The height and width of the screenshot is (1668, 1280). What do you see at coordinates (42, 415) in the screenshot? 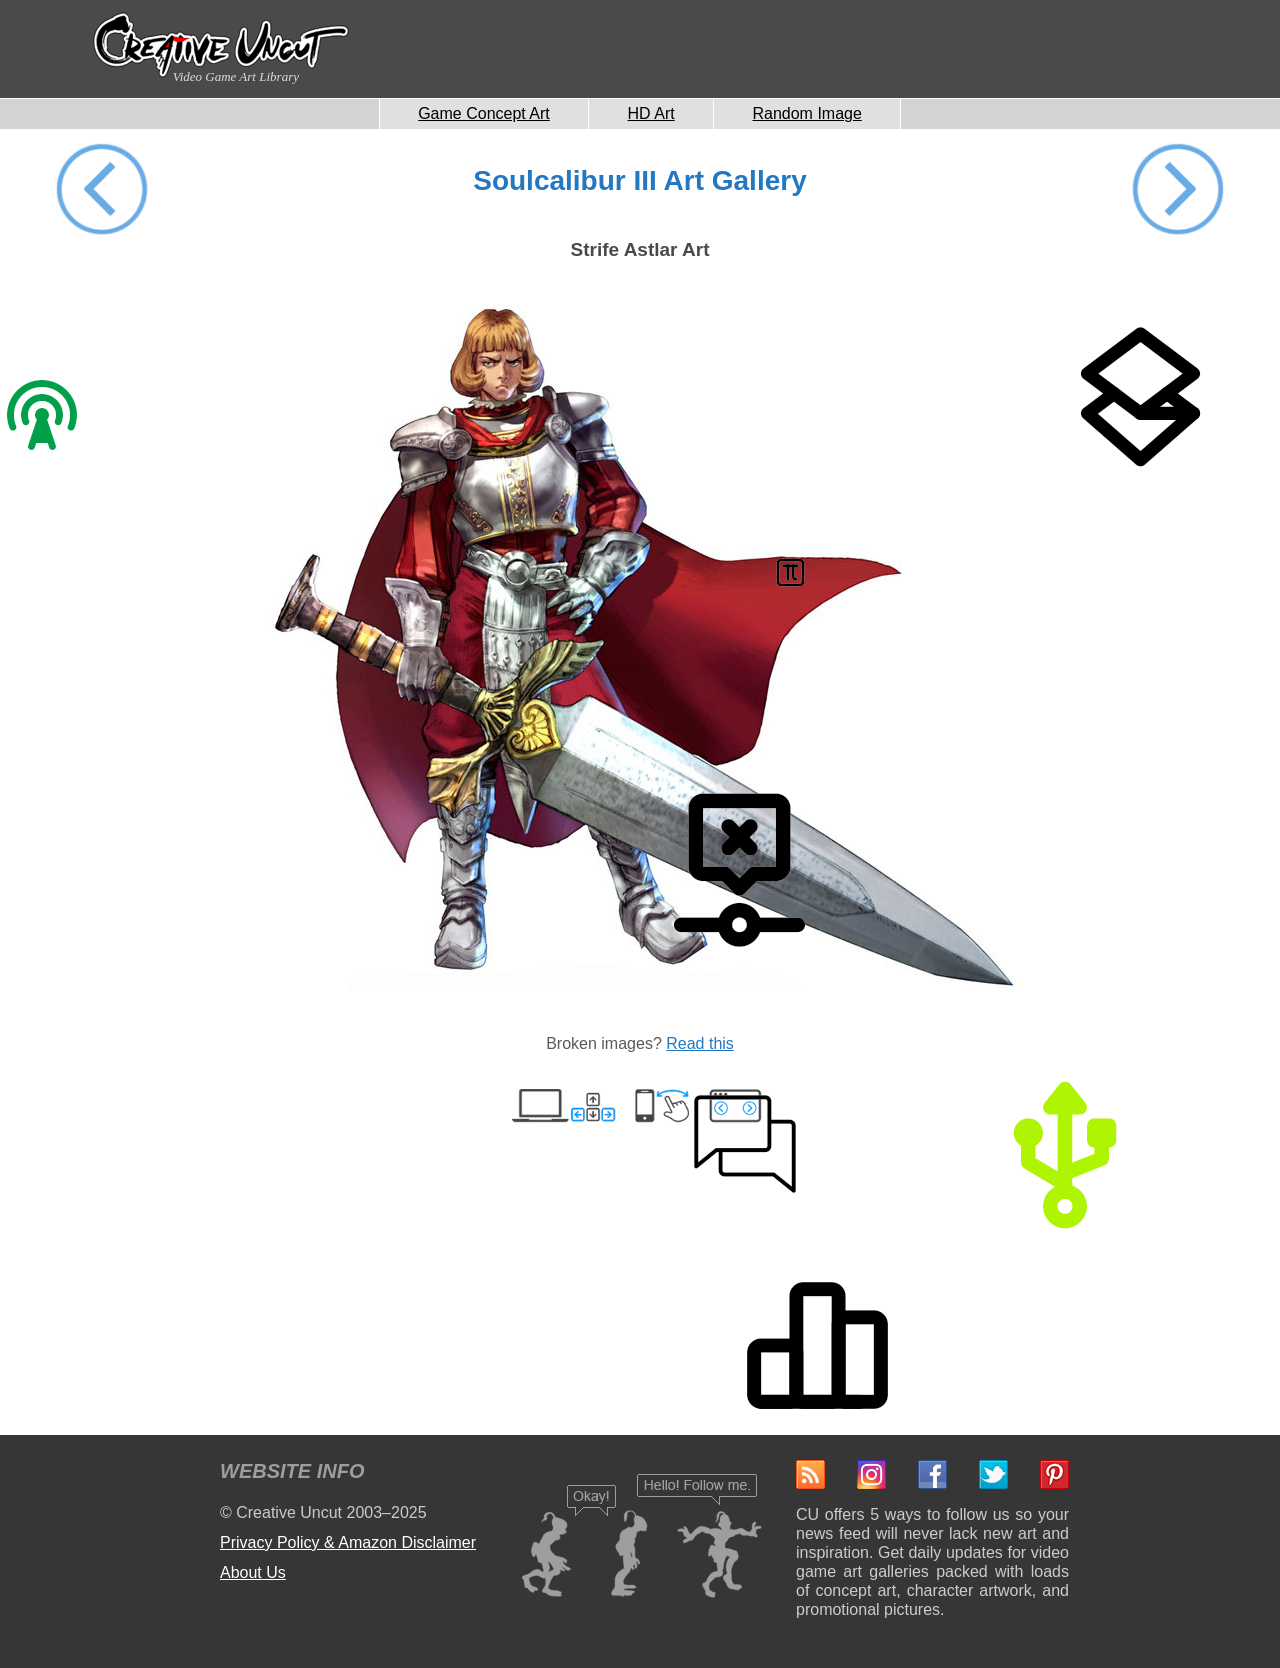
I see `access broadcast or radio tower settings` at bounding box center [42, 415].